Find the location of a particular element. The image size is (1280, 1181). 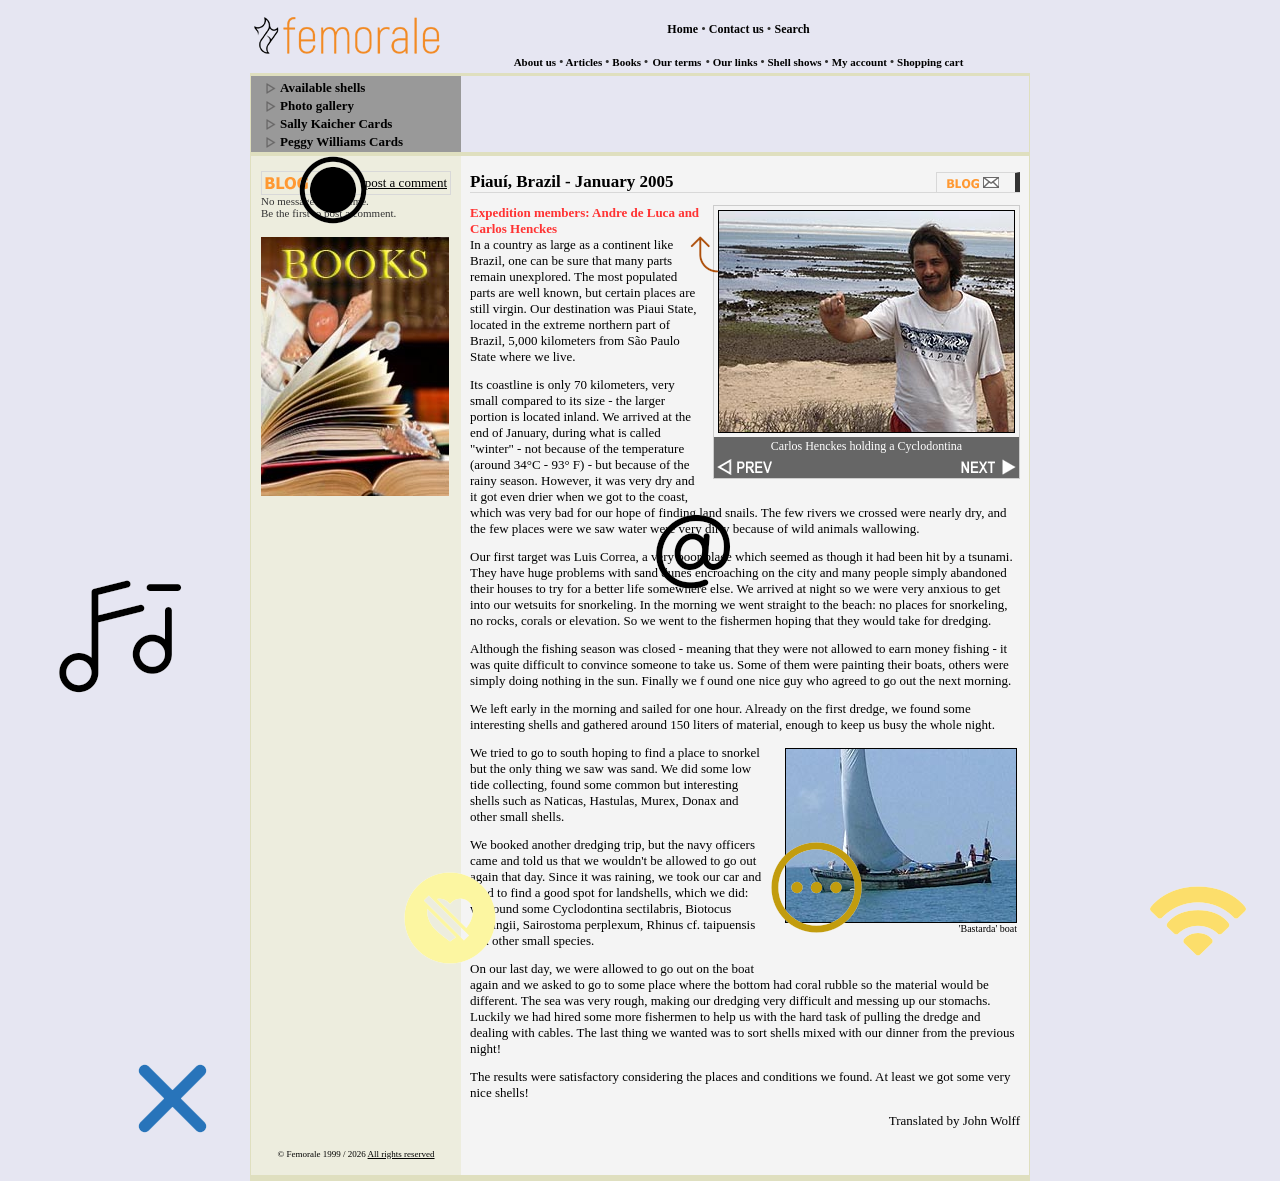

go back and up in navigation is located at coordinates (704, 254).